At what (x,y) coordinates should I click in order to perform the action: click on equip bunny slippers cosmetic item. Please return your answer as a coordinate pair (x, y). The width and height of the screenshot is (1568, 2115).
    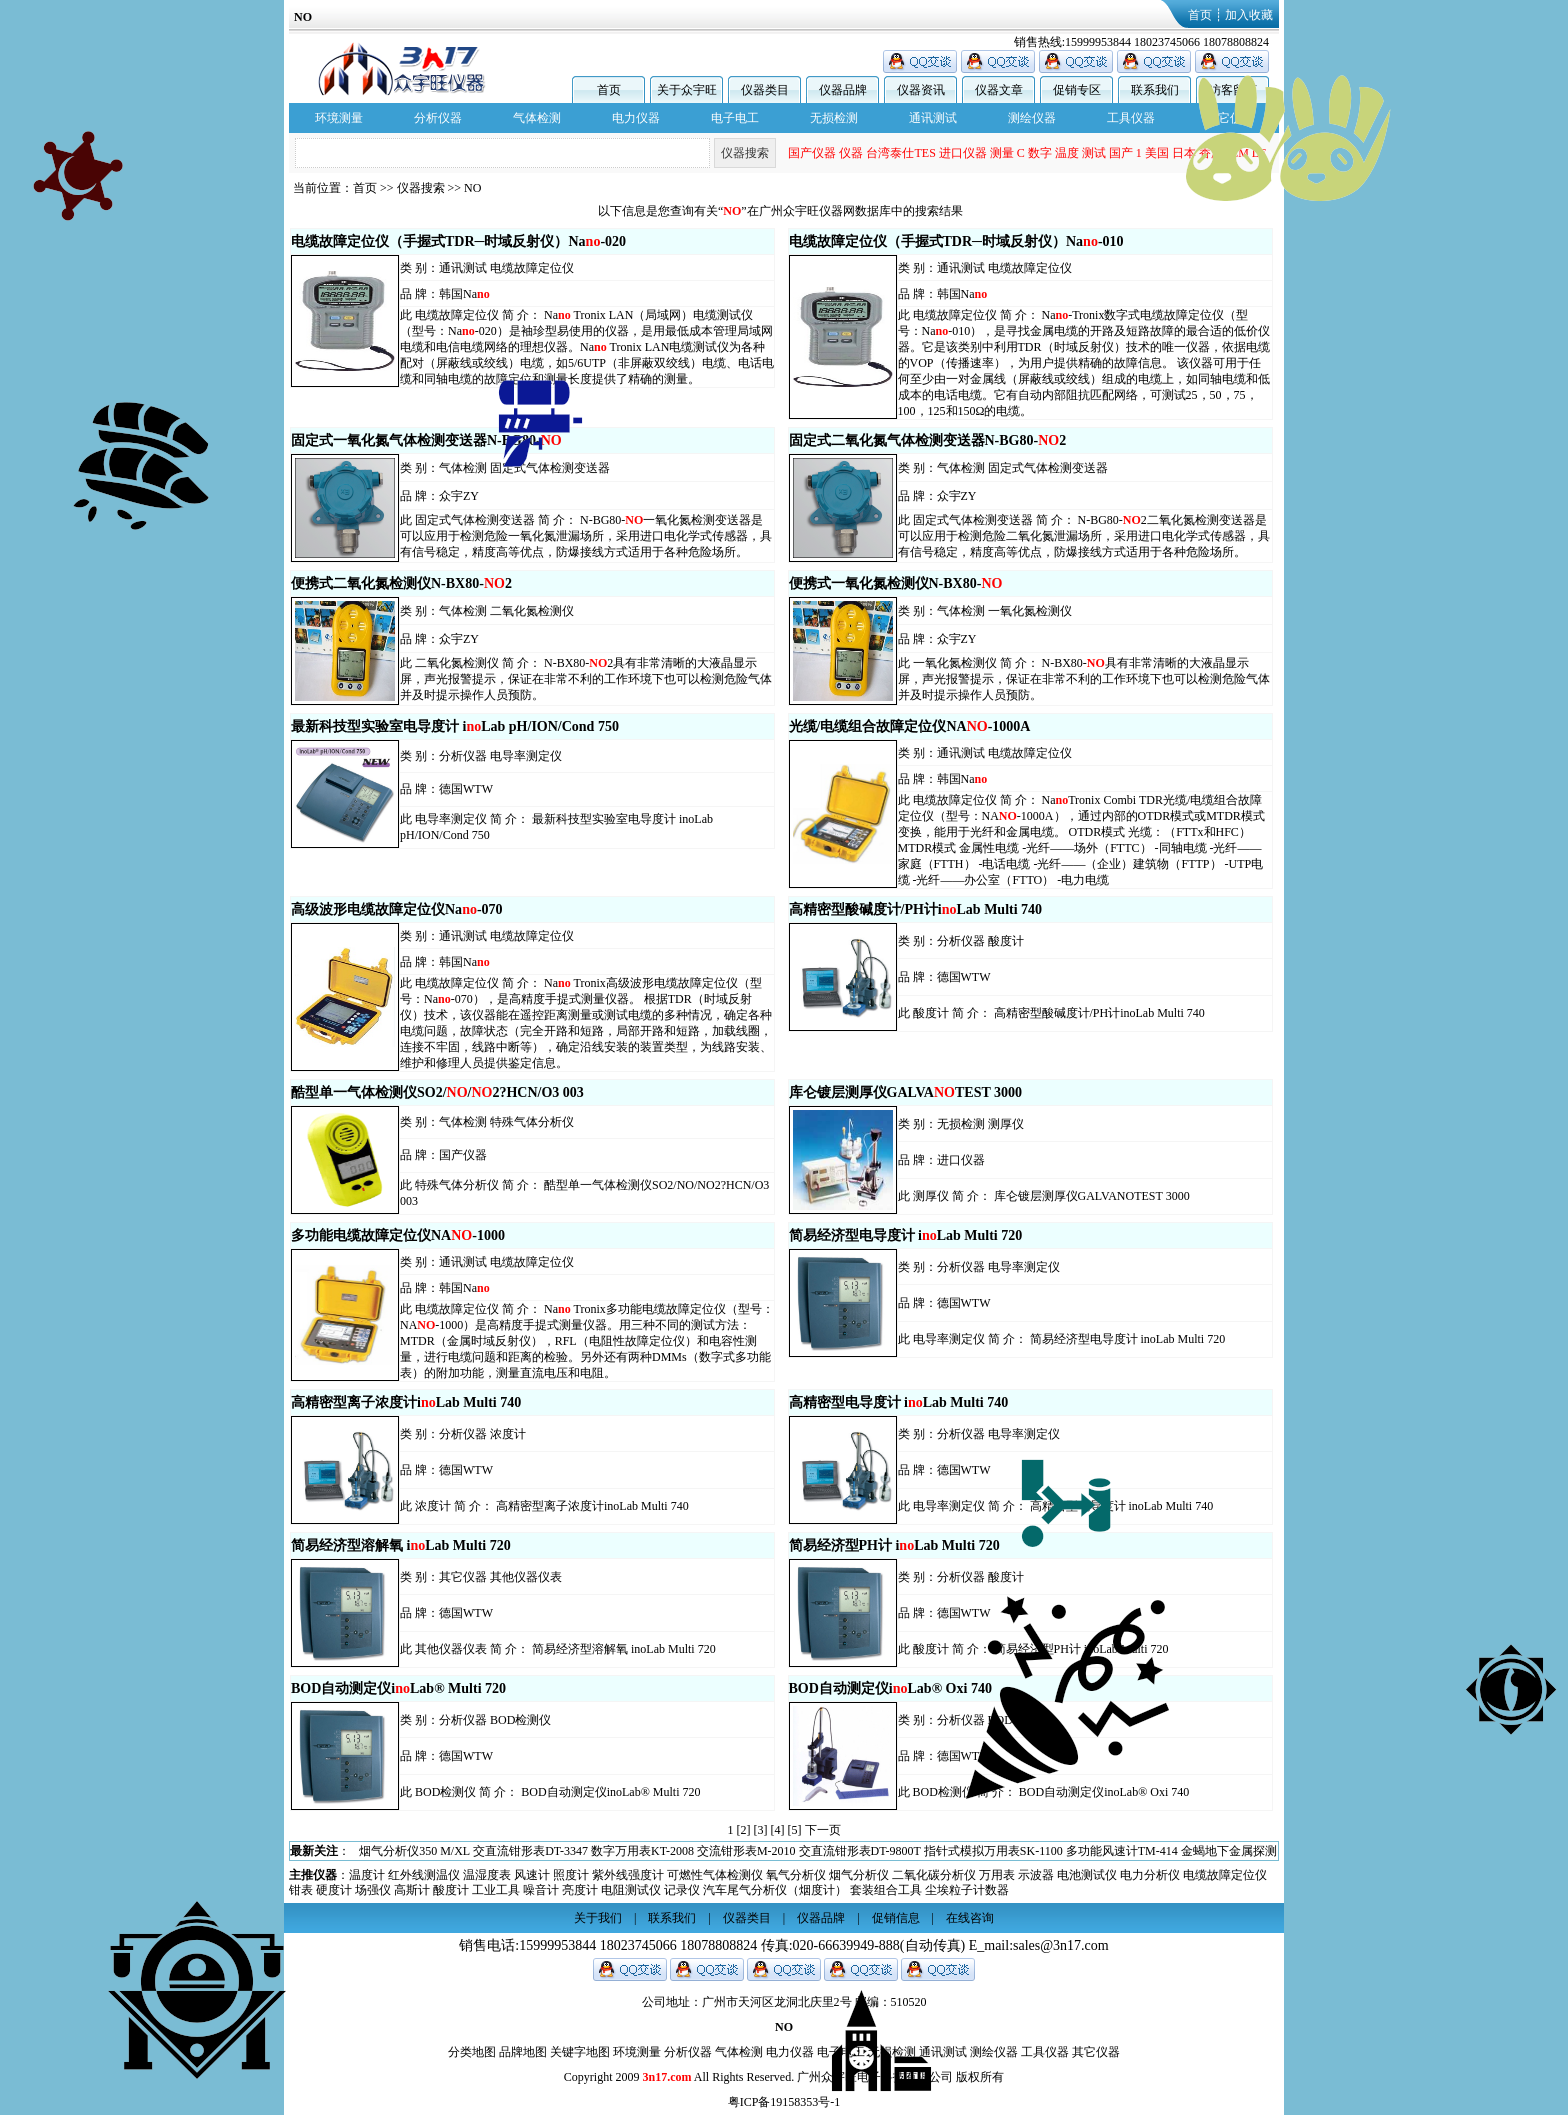
    Looking at the image, I should click on (1286, 131).